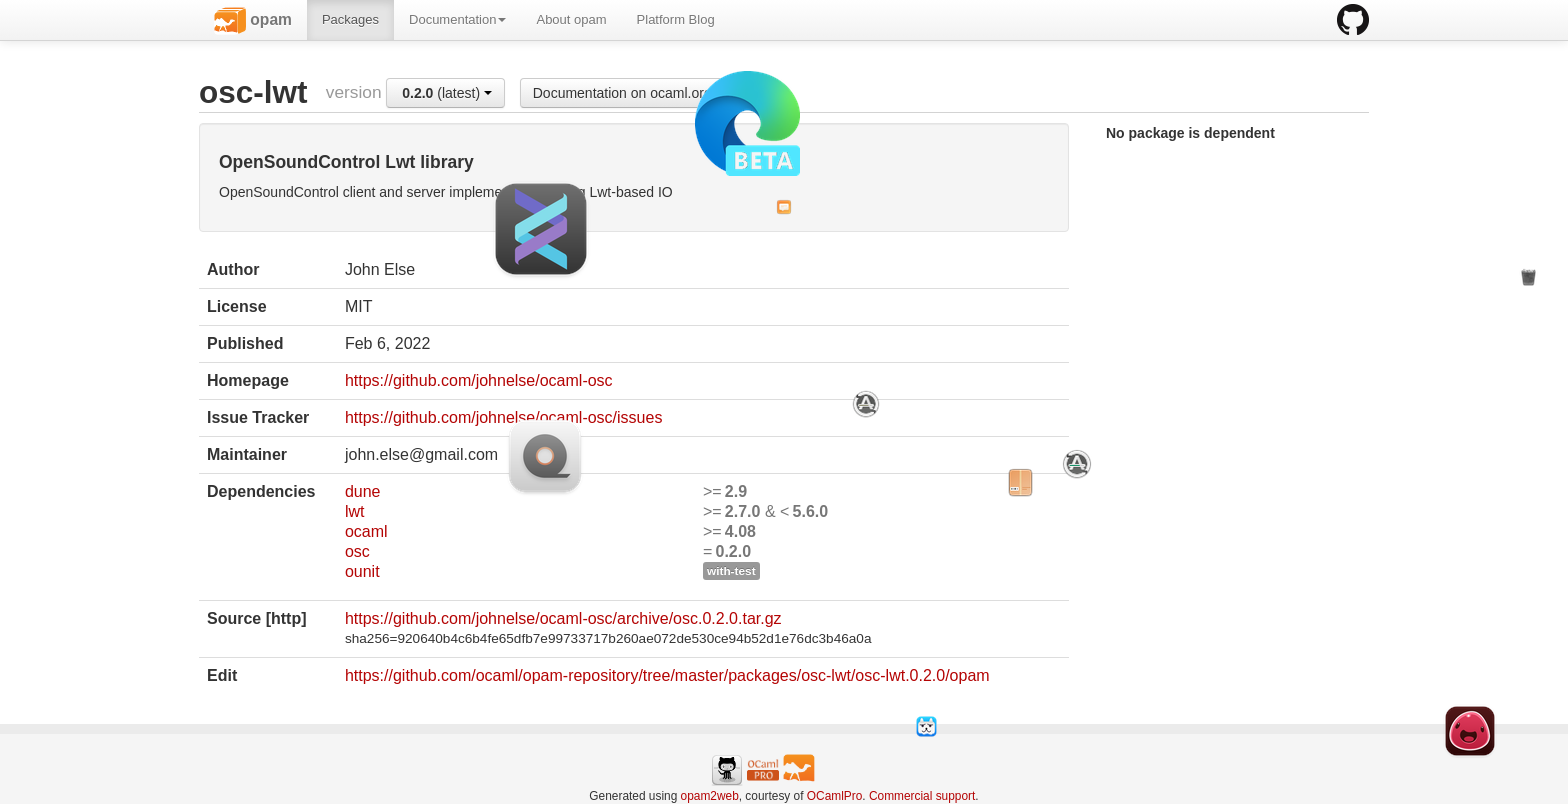 The image size is (1568, 806). I want to click on open the software updater application, so click(866, 404).